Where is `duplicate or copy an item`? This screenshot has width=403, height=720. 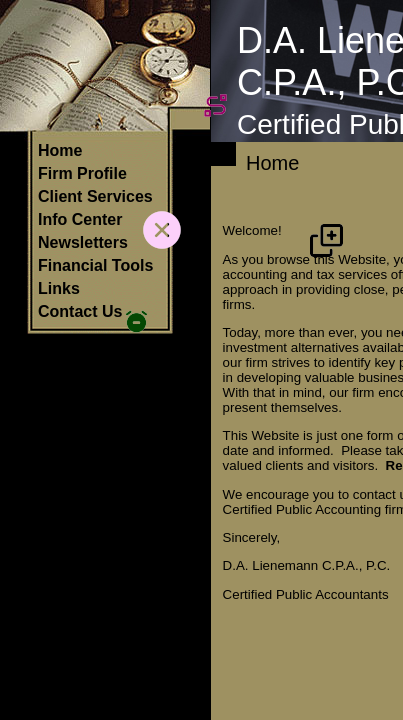
duplicate or copy an item is located at coordinates (326, 240).